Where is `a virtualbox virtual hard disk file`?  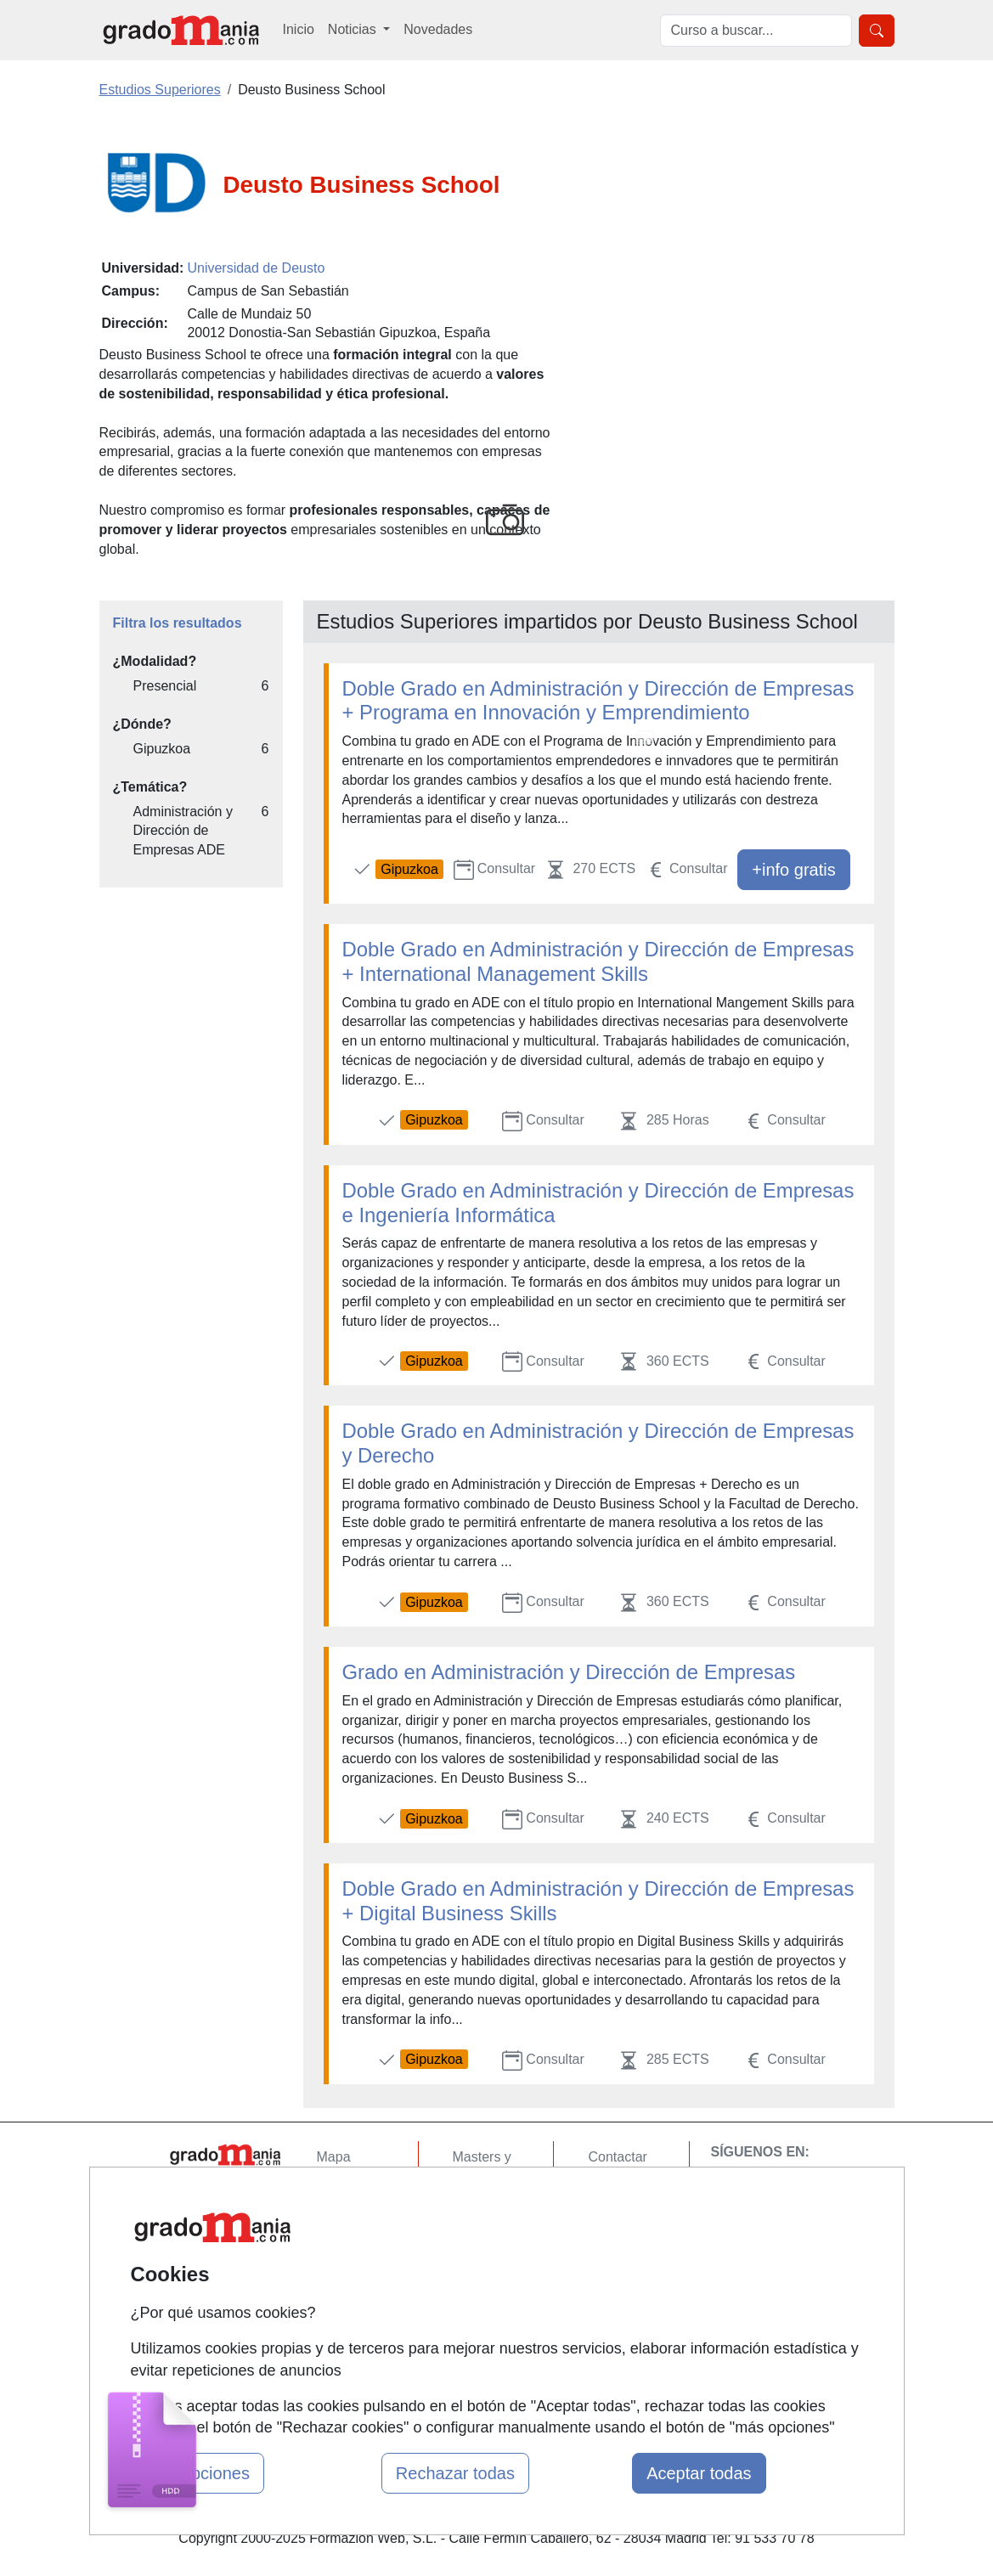 a virtualbox virtual hard disk file is located at coordinates (152, 2452).